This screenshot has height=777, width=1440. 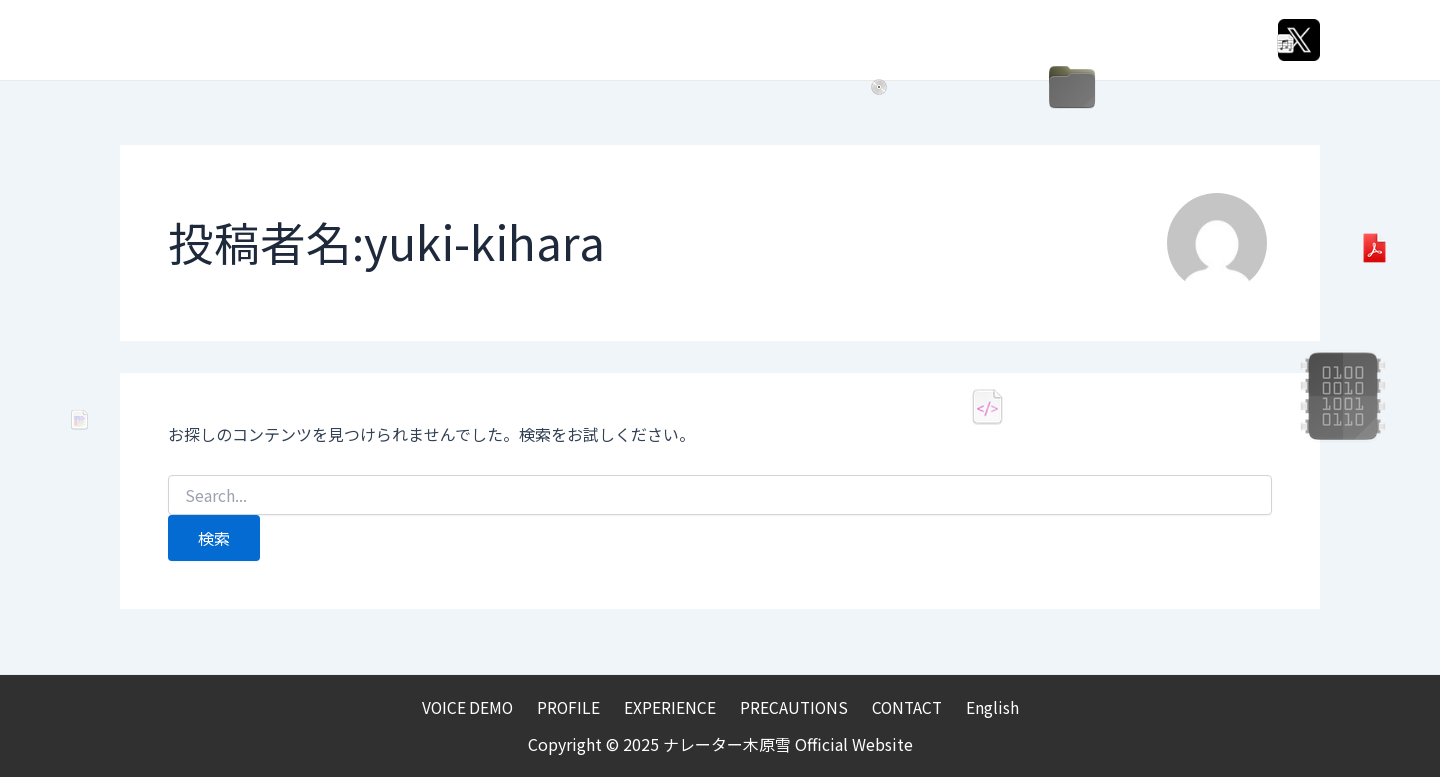 What do you see at coordinates (987, 406) in the screenshot?
I see `an XML document file` at bounding box center [987, 406].